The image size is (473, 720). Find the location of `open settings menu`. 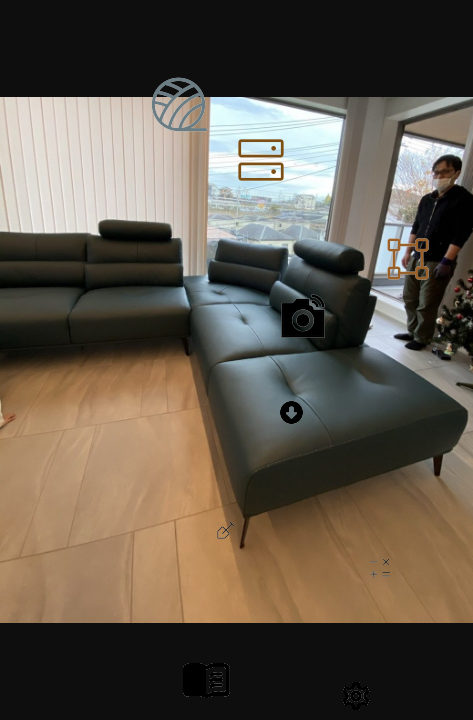

open settings menu is located at coordinates (356, 696).